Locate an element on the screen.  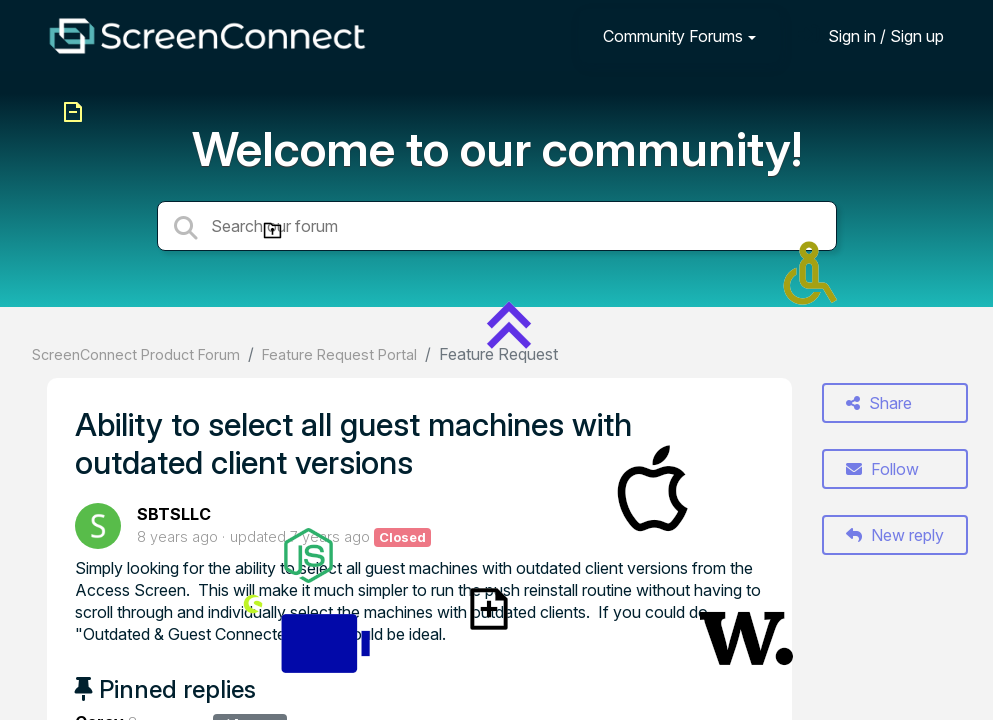
open the Write.as blogging platform is located at coordinates (746, 638).